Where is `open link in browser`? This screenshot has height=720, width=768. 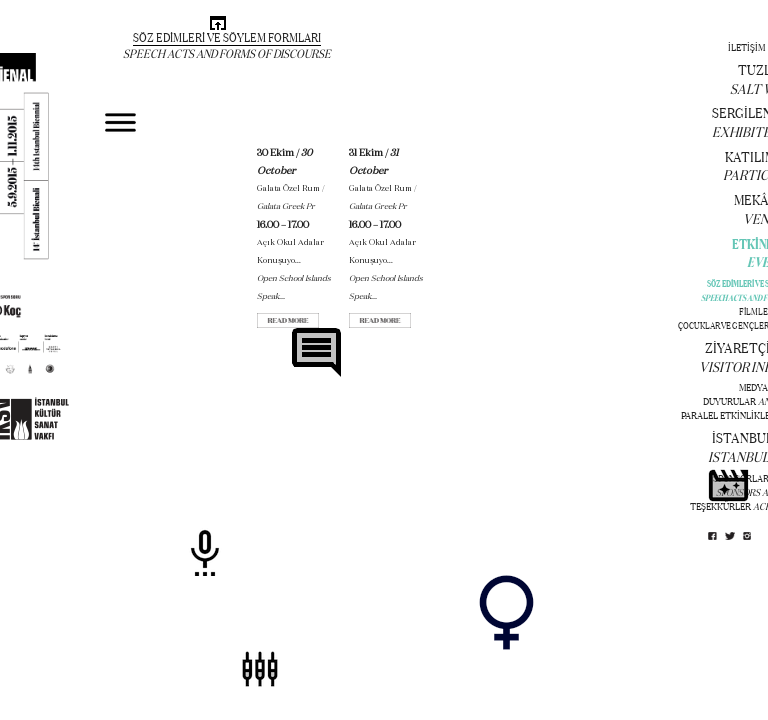
open link in browser is located at coordinates (218, 23).